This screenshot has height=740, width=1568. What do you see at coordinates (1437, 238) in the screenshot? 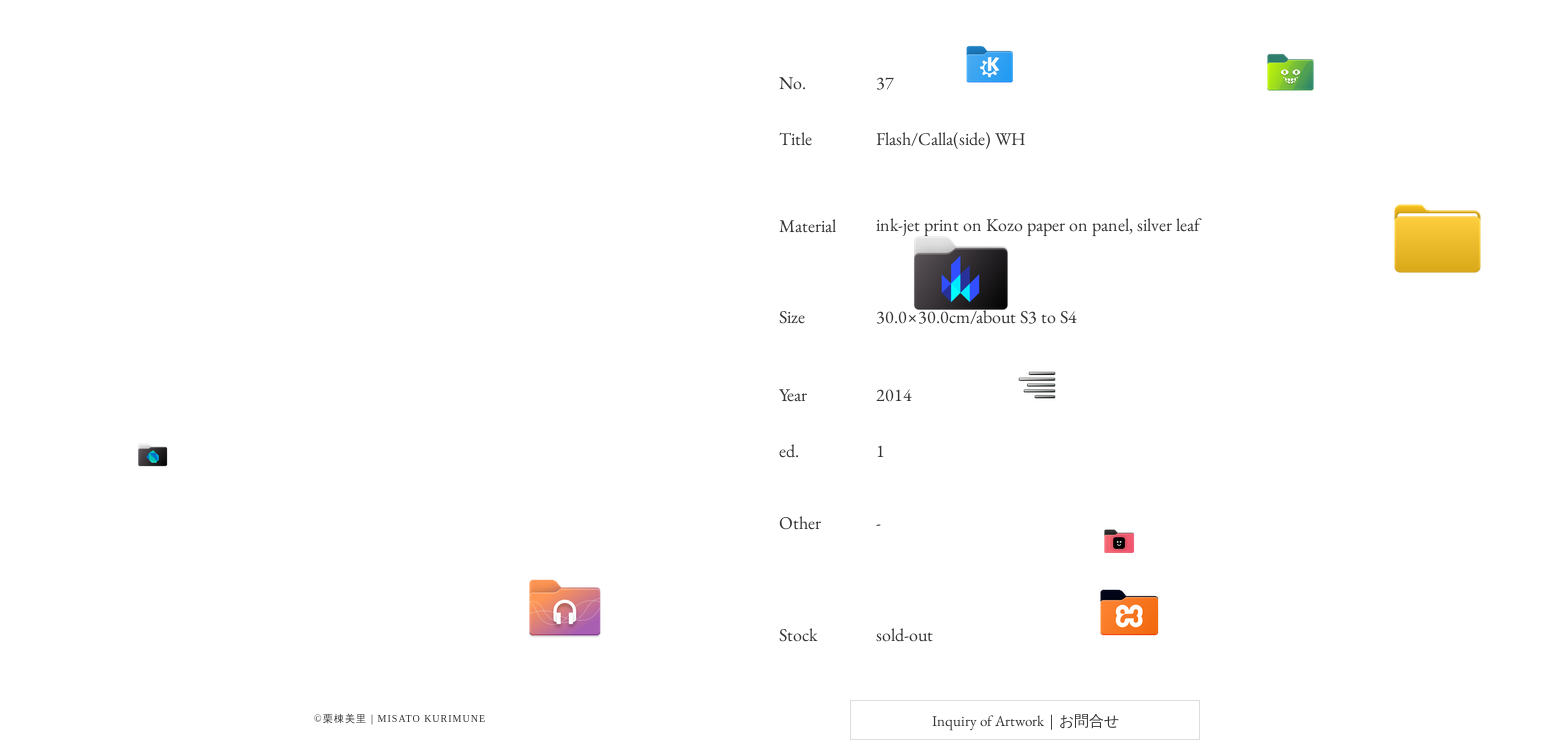
I see `open folder to view files` at bounding box center [1437, 238].